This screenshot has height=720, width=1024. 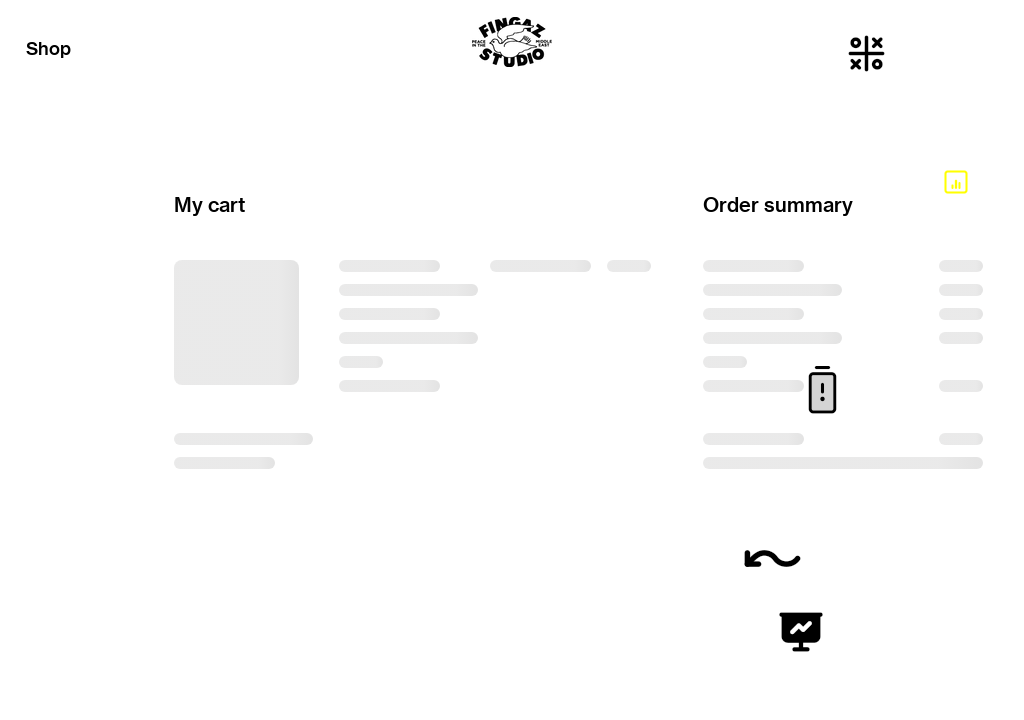 What do you see at coordinates (956, 182) in the screenshot?
I see `align content to bottom center` at bounding box center [956, 182].